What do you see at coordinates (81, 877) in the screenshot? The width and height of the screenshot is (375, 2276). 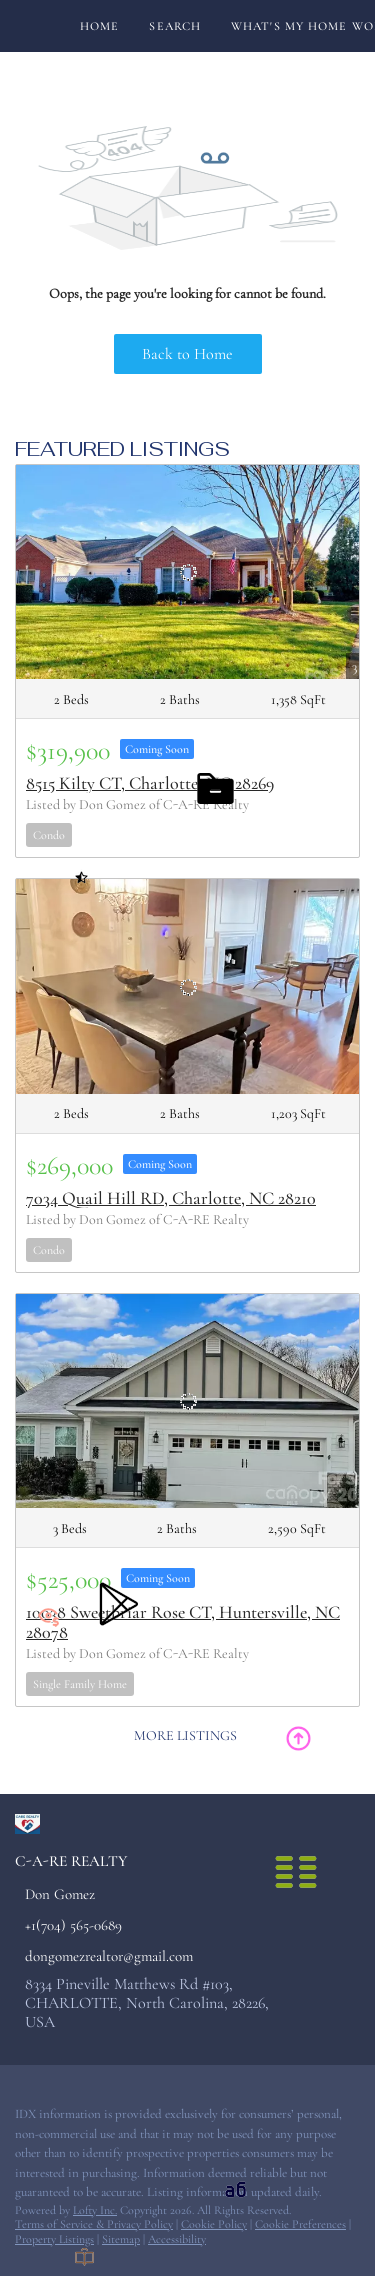 I see `indicates a partial or half-star rating` at bounding box center [81, 877].